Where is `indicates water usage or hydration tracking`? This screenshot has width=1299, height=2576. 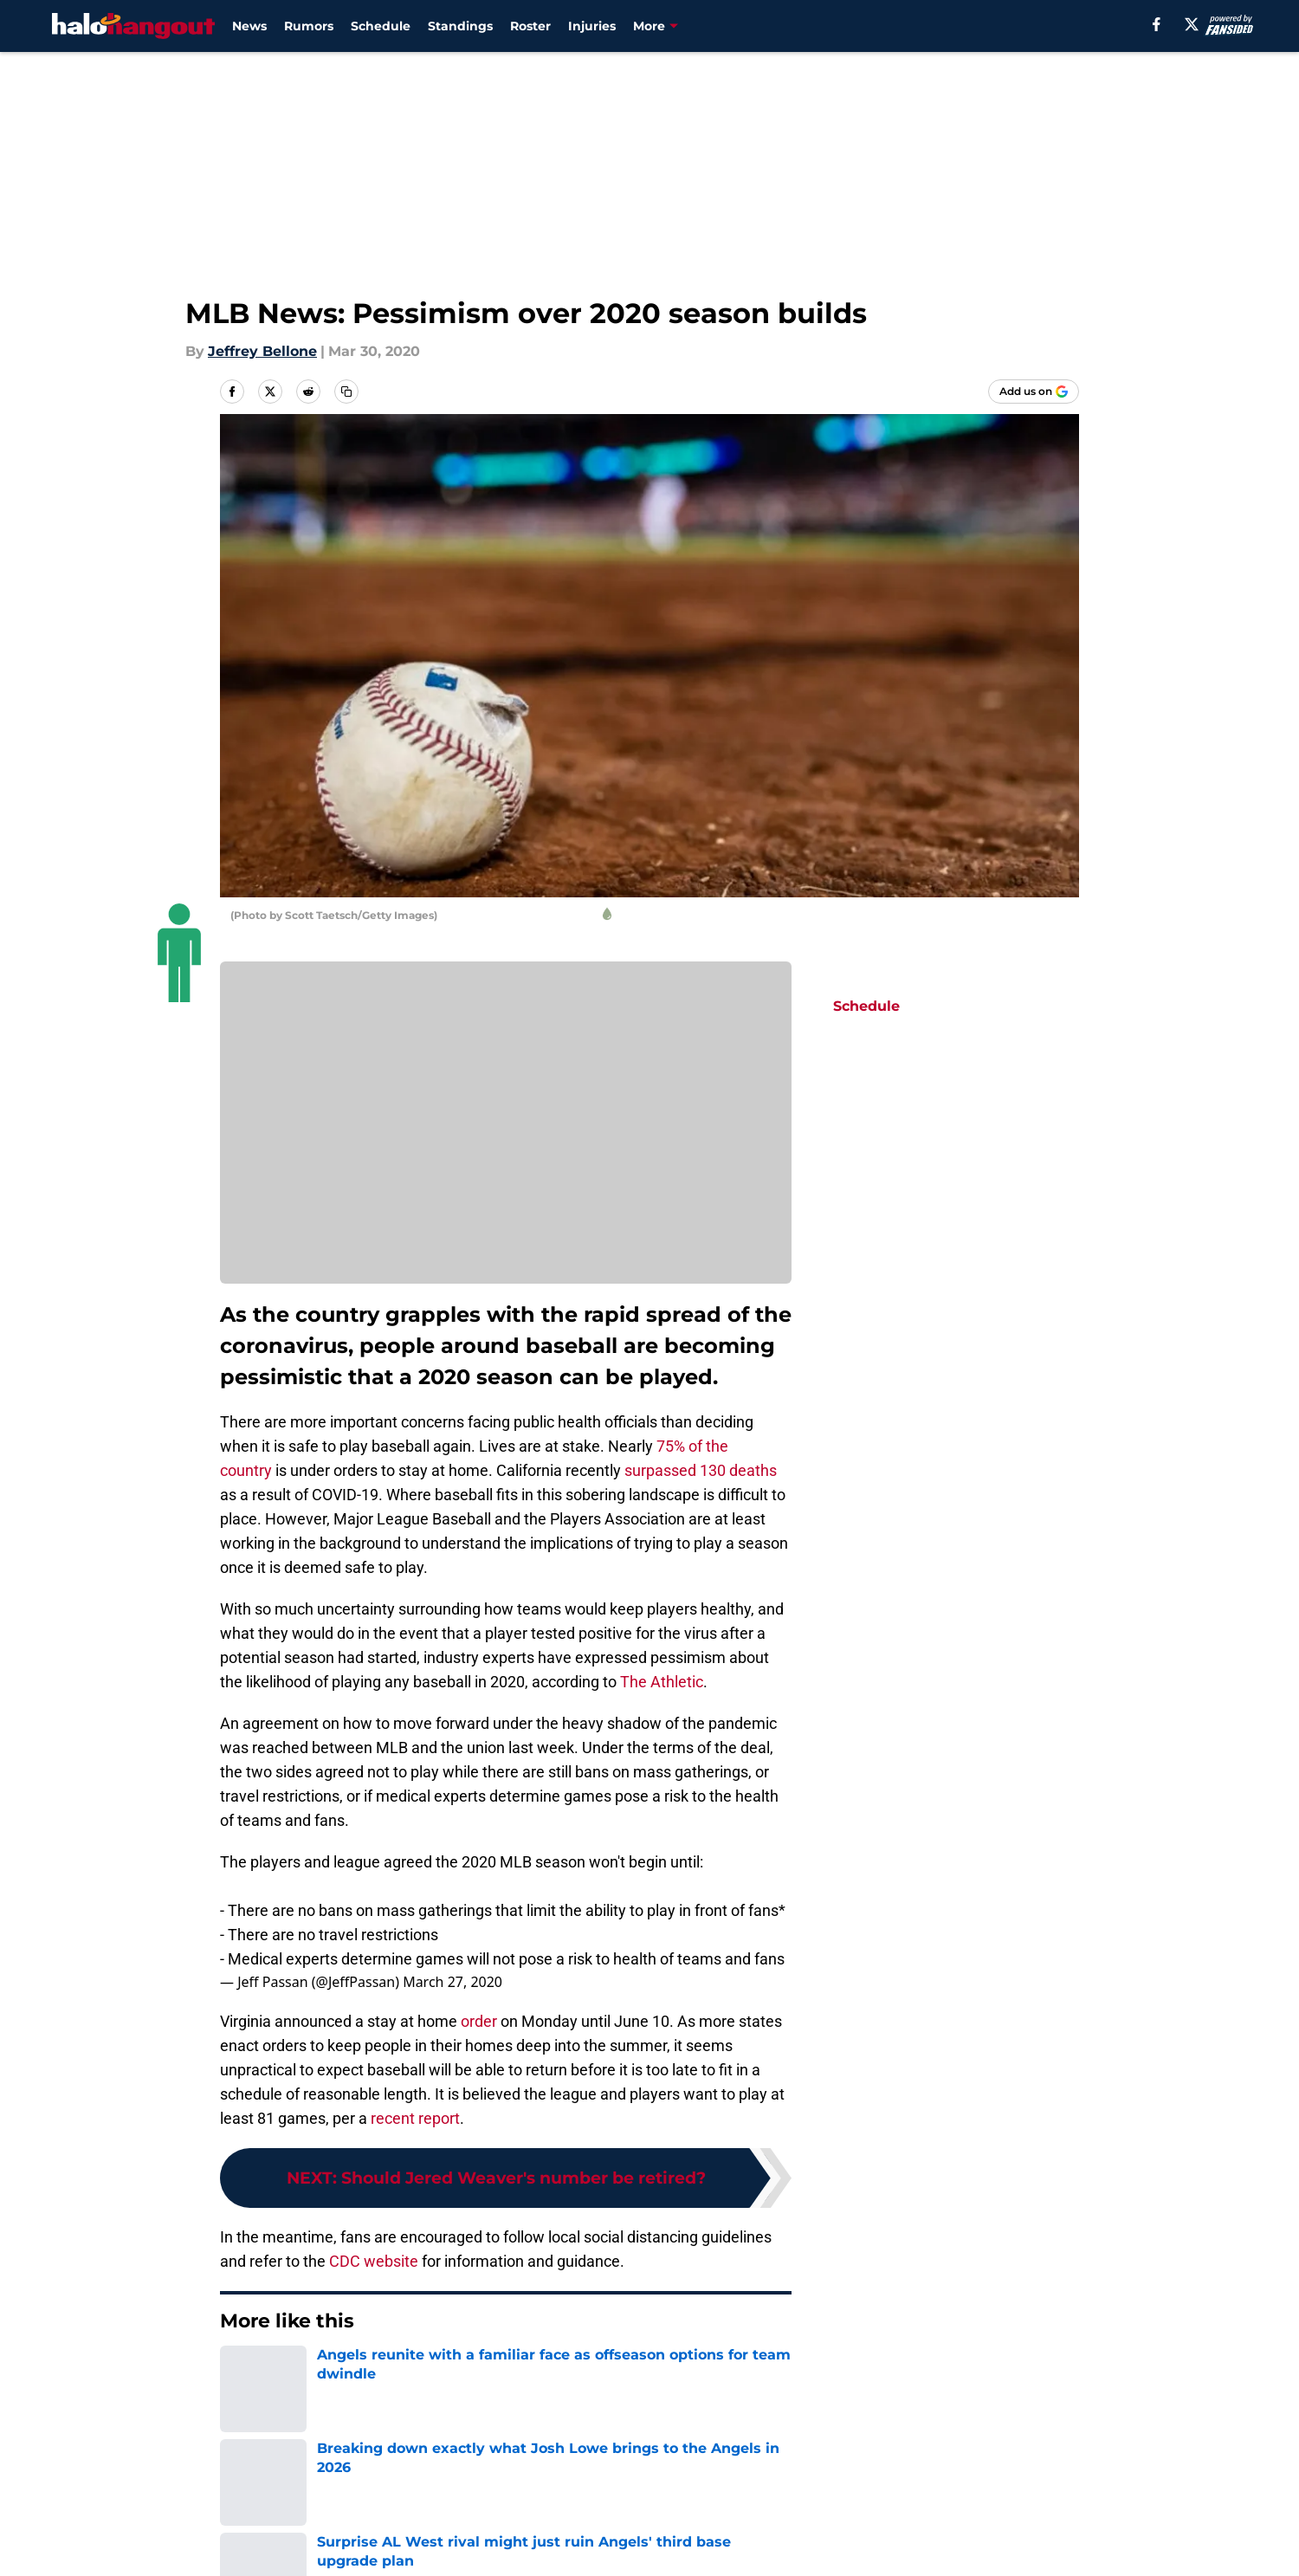
indicates water usage or hydration tracking is located at coordinates (607, 914).